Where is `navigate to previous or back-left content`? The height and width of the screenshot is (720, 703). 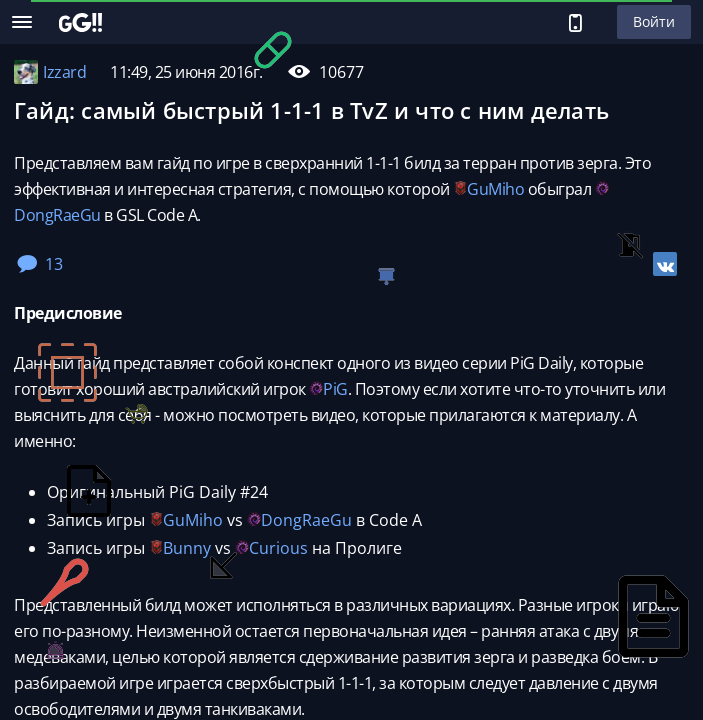 navigate to previous or back-left content is located at coordinates (223, 565).